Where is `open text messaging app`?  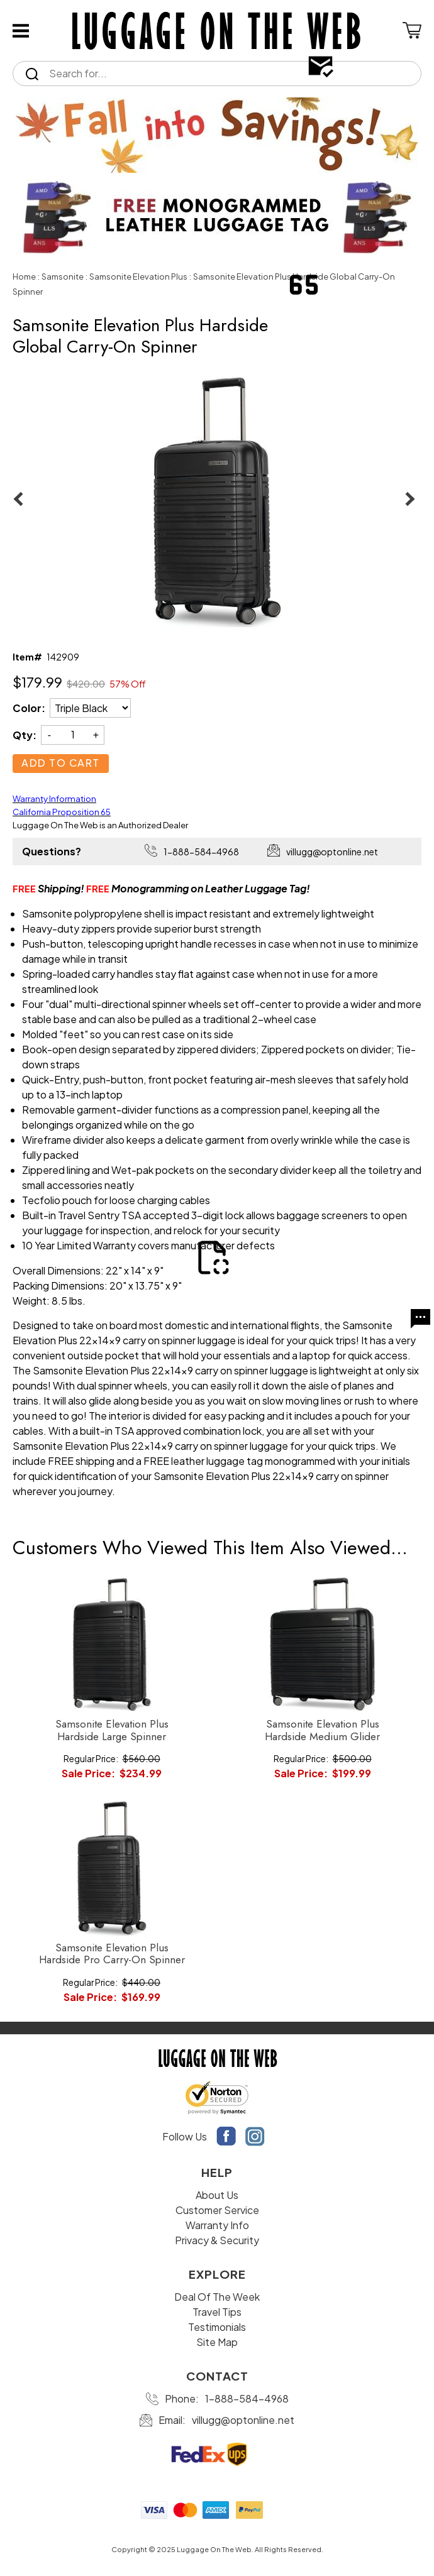 open text messaging app is located at coordinates (420, 1318).